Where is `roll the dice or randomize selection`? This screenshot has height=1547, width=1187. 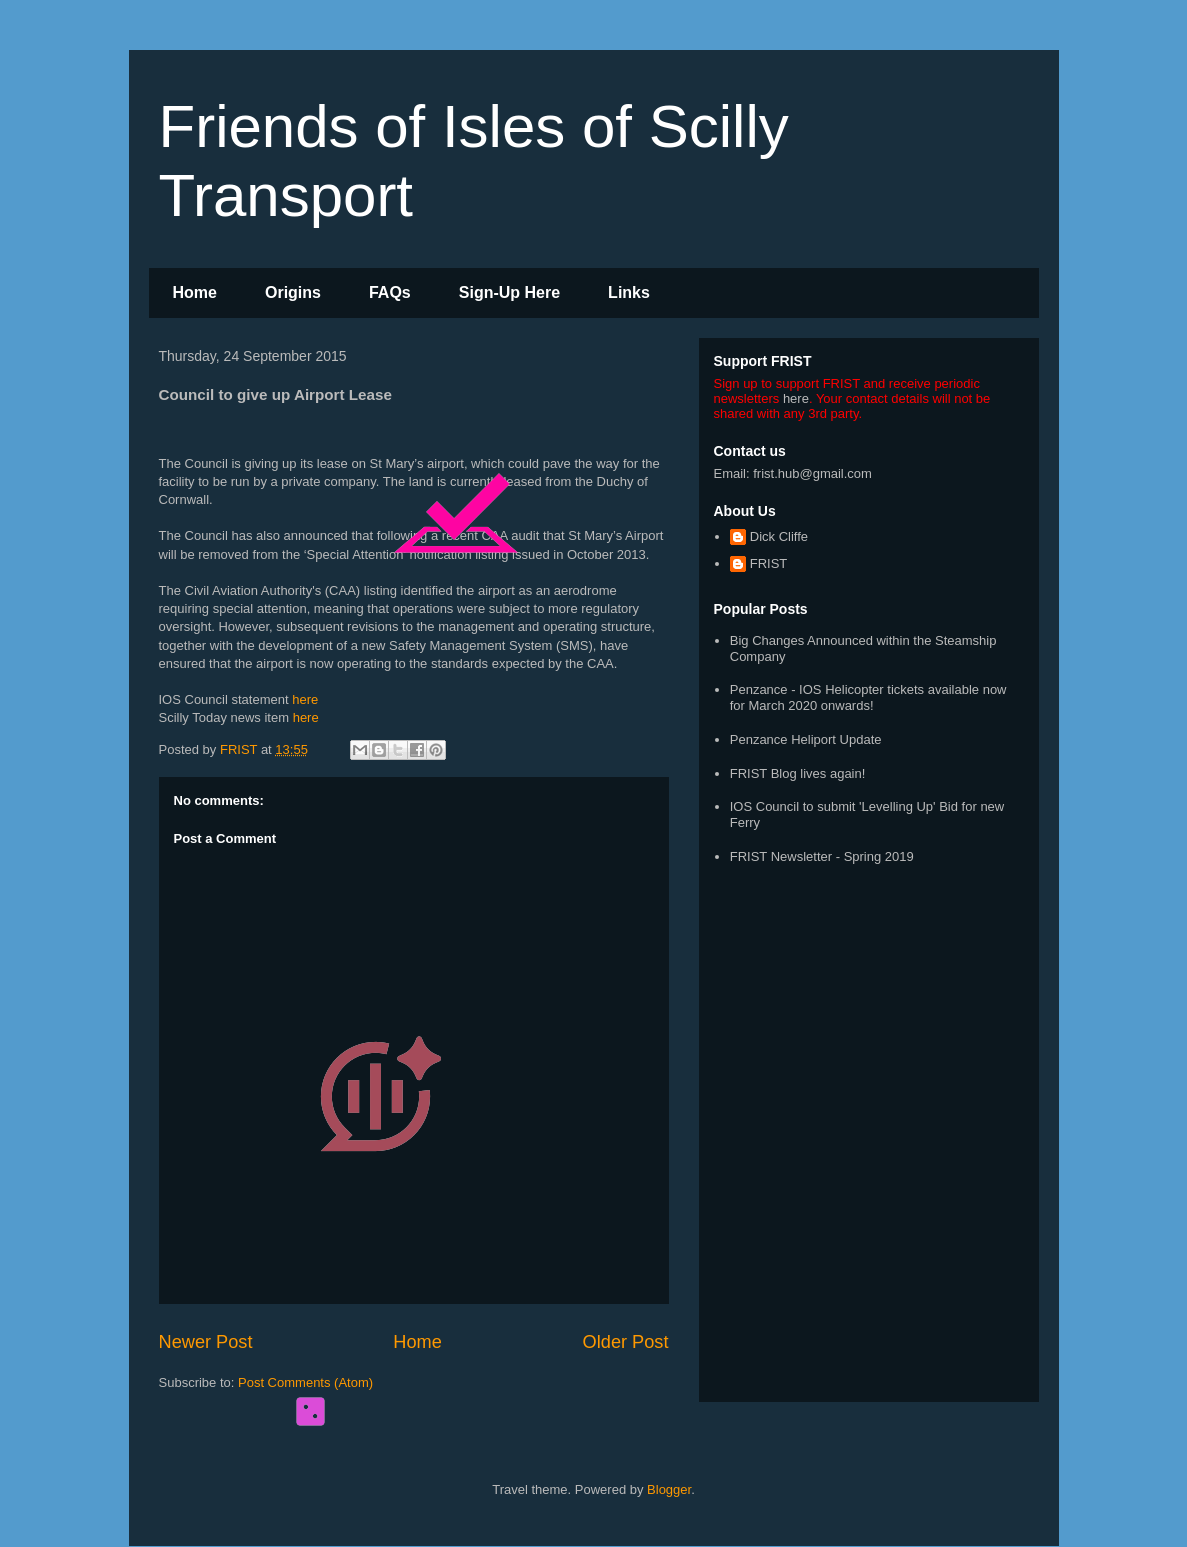
roll the dice or randomize selection is located at coordinates (310, 1411).